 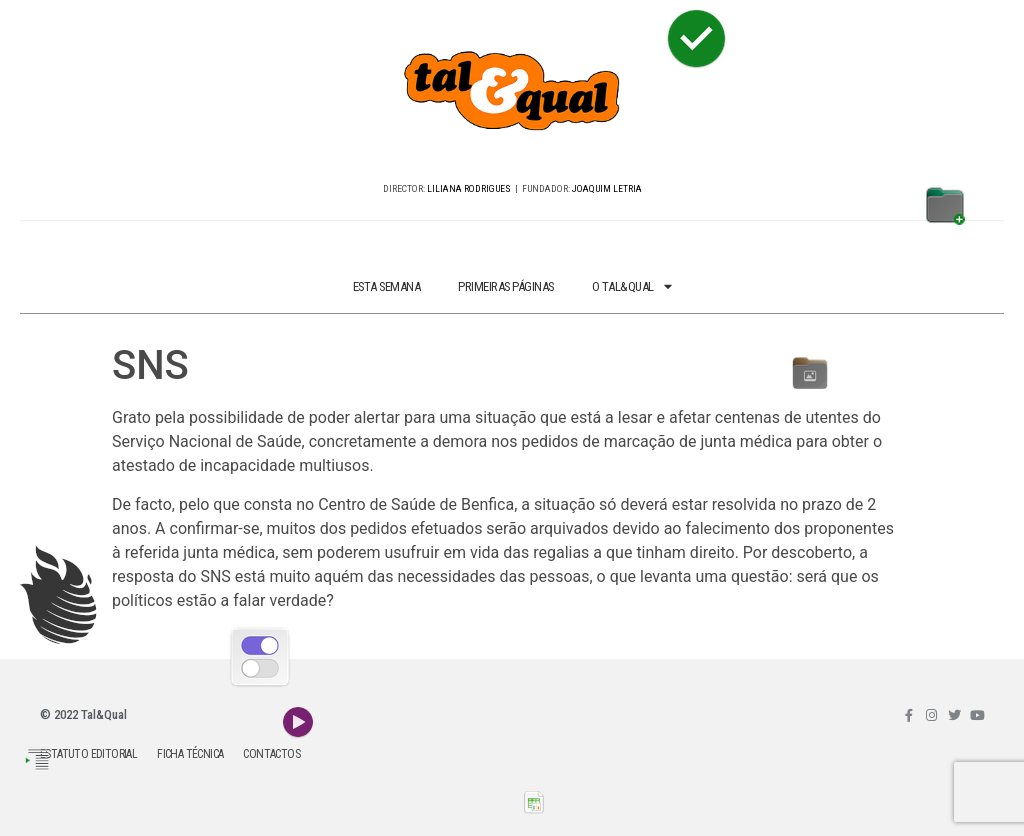 I want to click on openoffice calc spreadsheet file, so click(x=534, y=802).